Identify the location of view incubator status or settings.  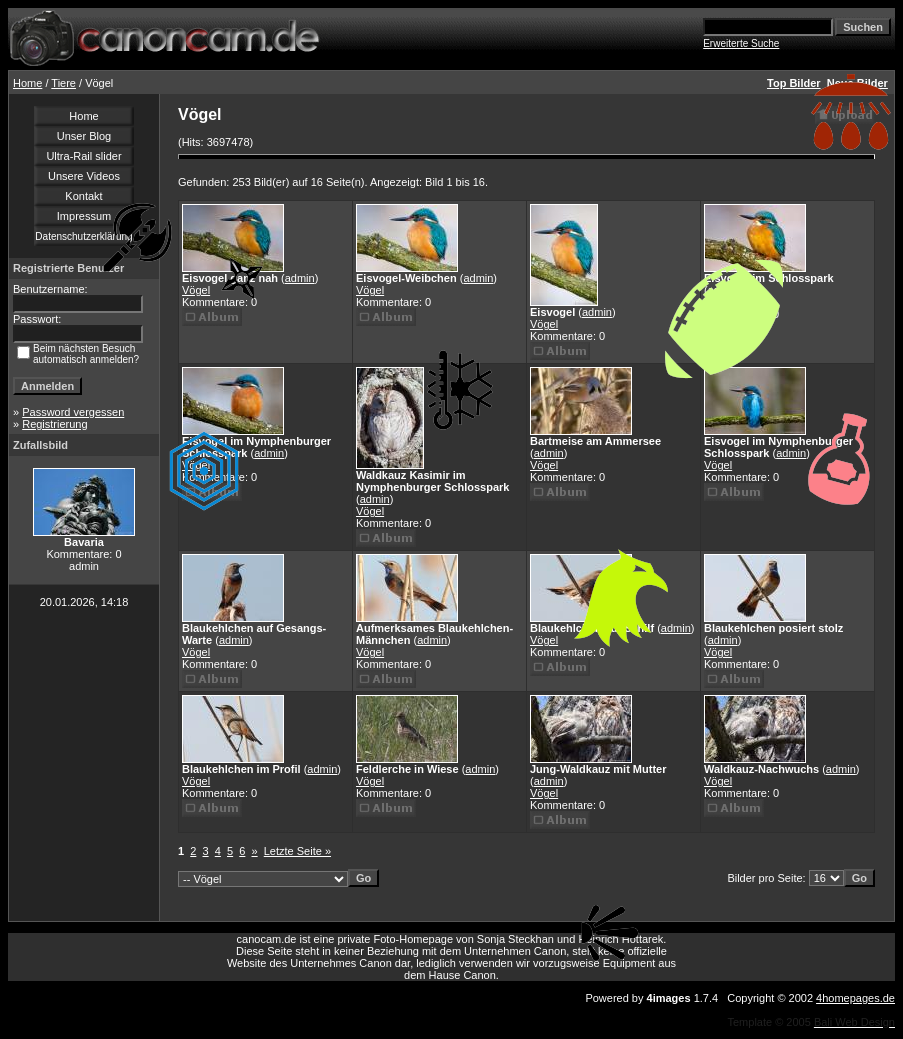
(851, 111).